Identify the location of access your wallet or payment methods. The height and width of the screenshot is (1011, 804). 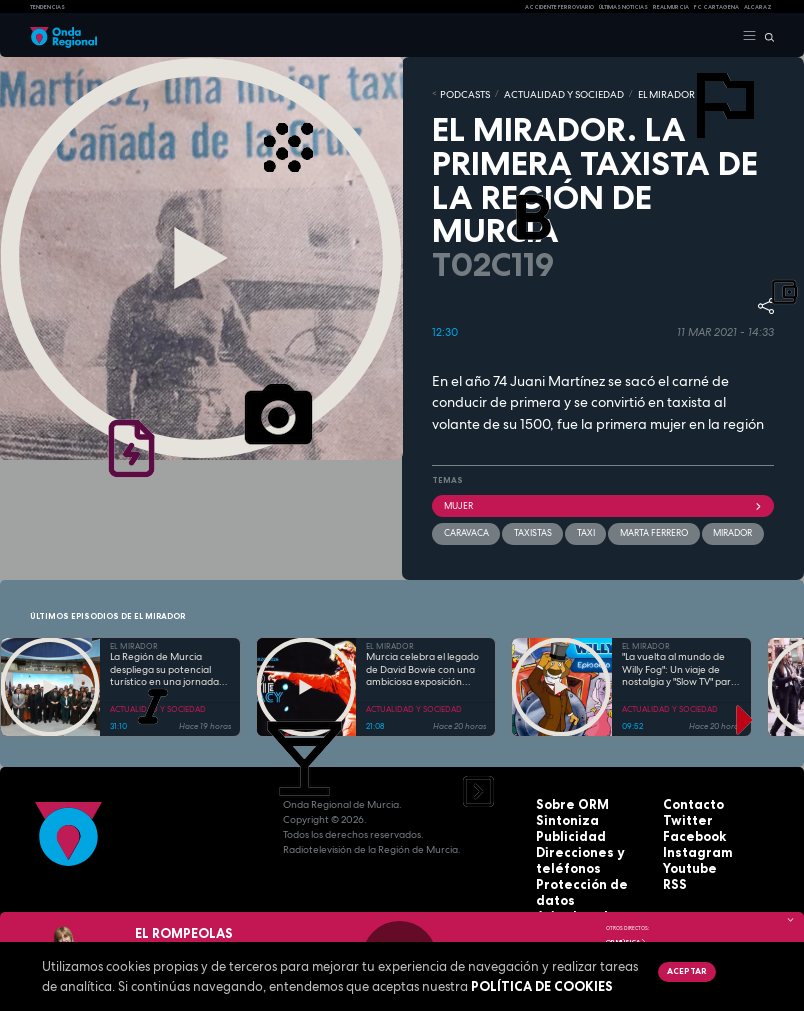
(784, 292).